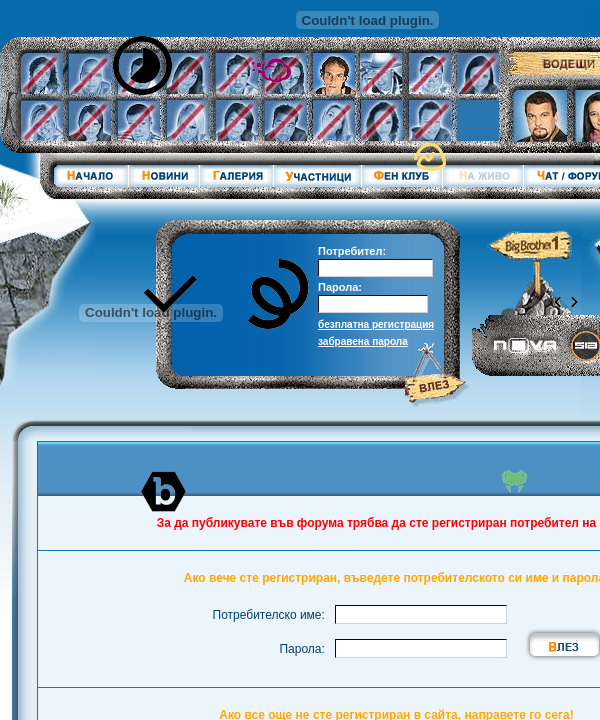  What do you see at coordinates (278, 294) in the screenshot?
I see `spring creators platform logo` at bounding box center [278, 294].